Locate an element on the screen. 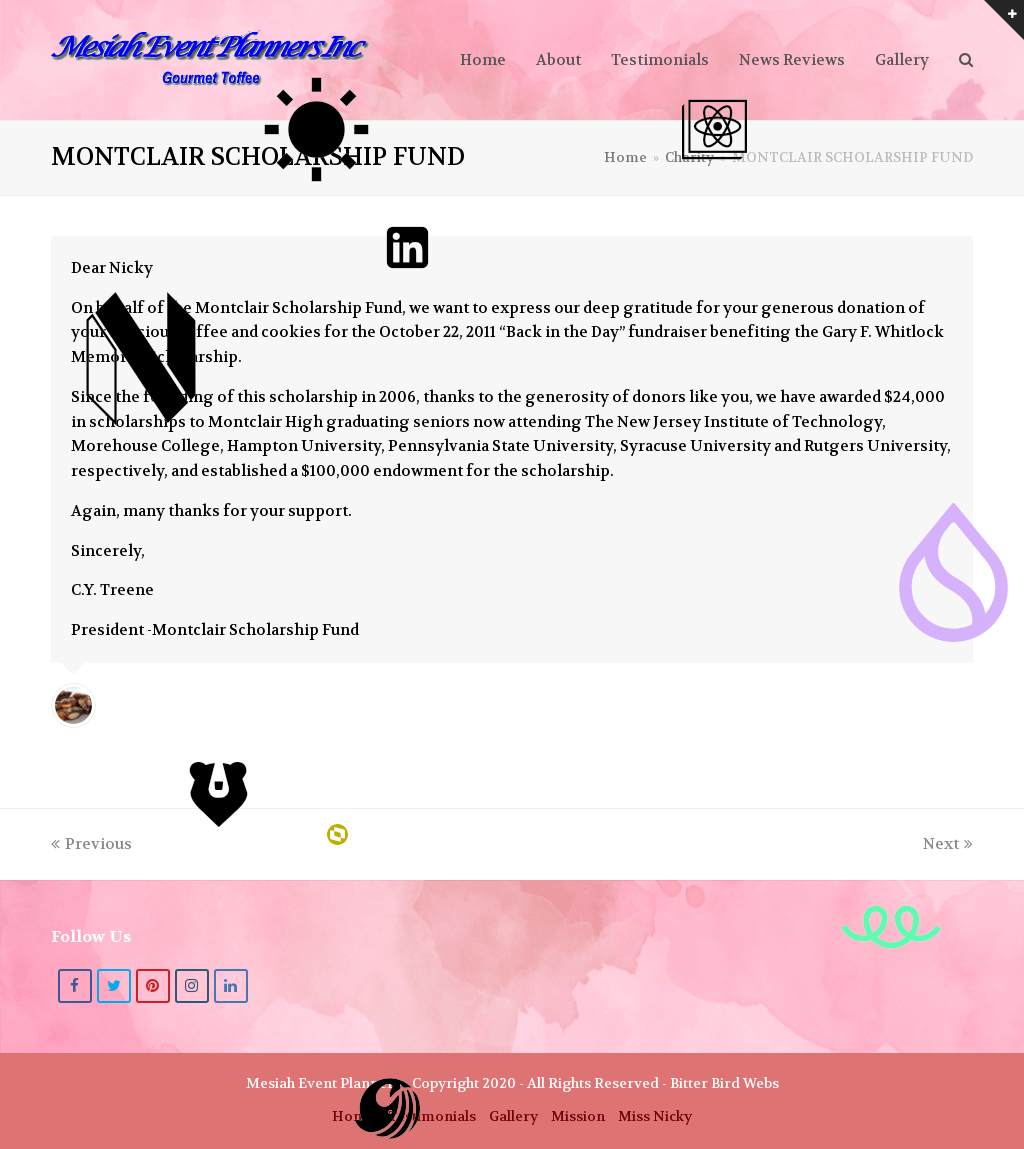 The height and width of the screenshot is (1149, 1024). totvs company logo is located at coordinates (337, 834).